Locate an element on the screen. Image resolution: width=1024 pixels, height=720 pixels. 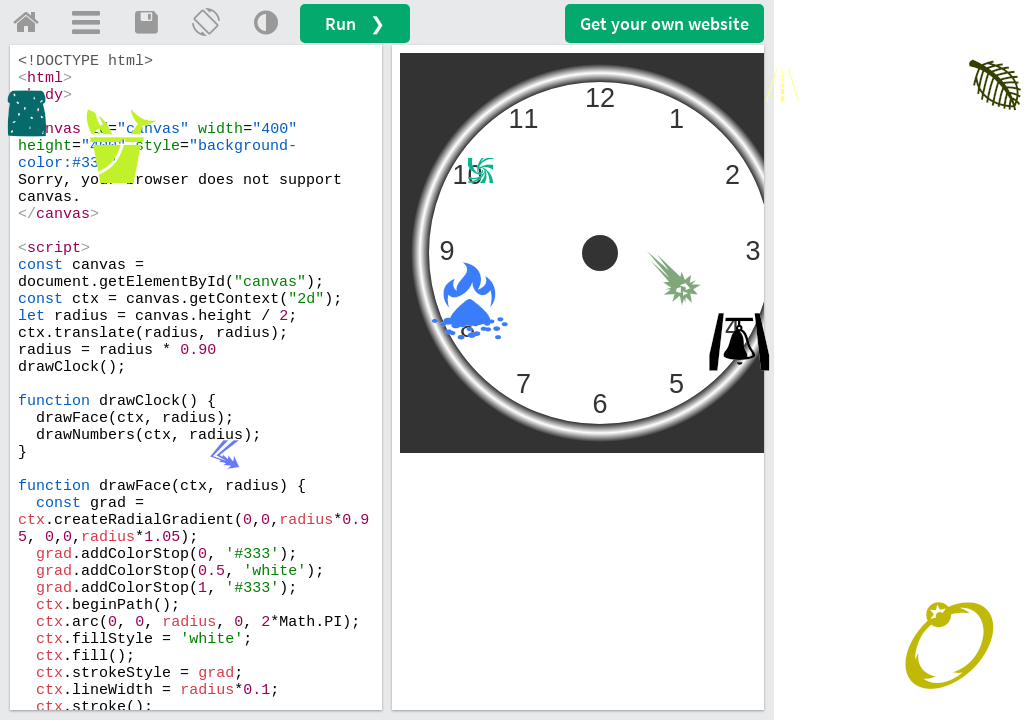
view your fishing inventory or catch is located at coordinates (117, 146).